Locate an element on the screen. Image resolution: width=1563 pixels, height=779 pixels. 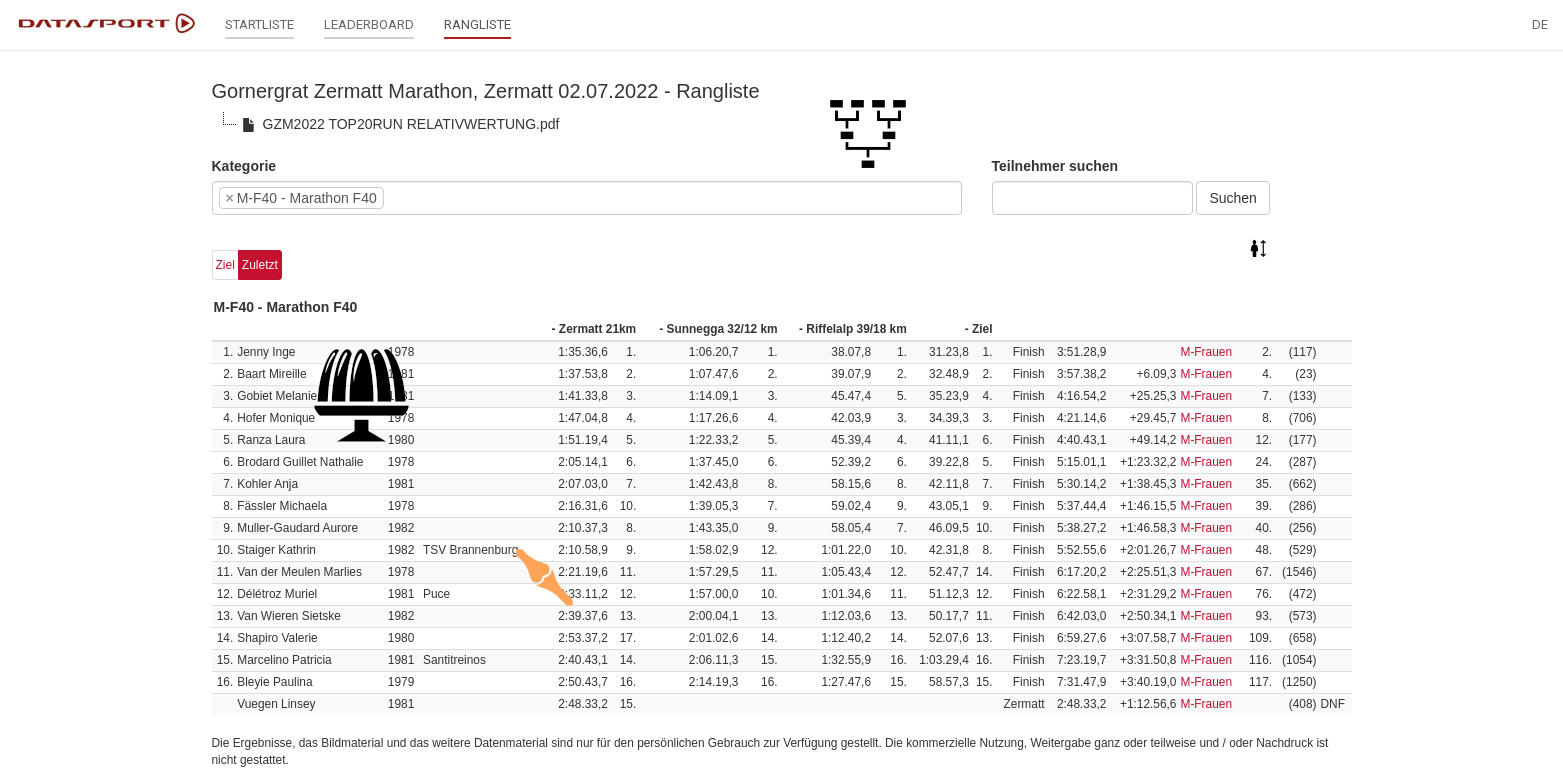
set or adjust character height is located at coordinates (1258, 248).